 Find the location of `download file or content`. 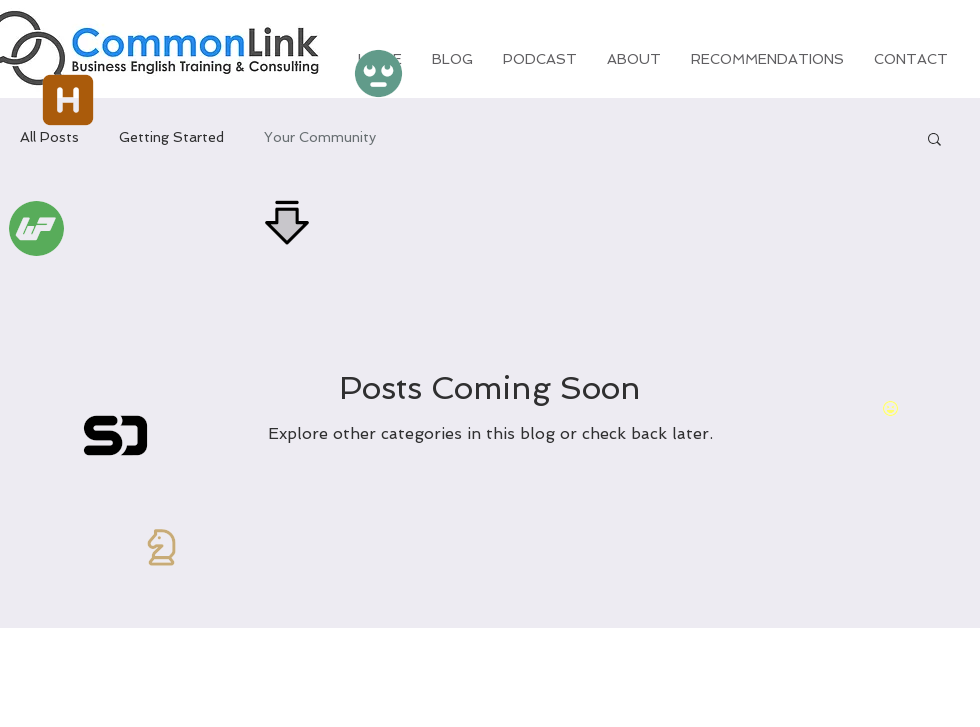

download file or content is located at coordinates (287, 221).